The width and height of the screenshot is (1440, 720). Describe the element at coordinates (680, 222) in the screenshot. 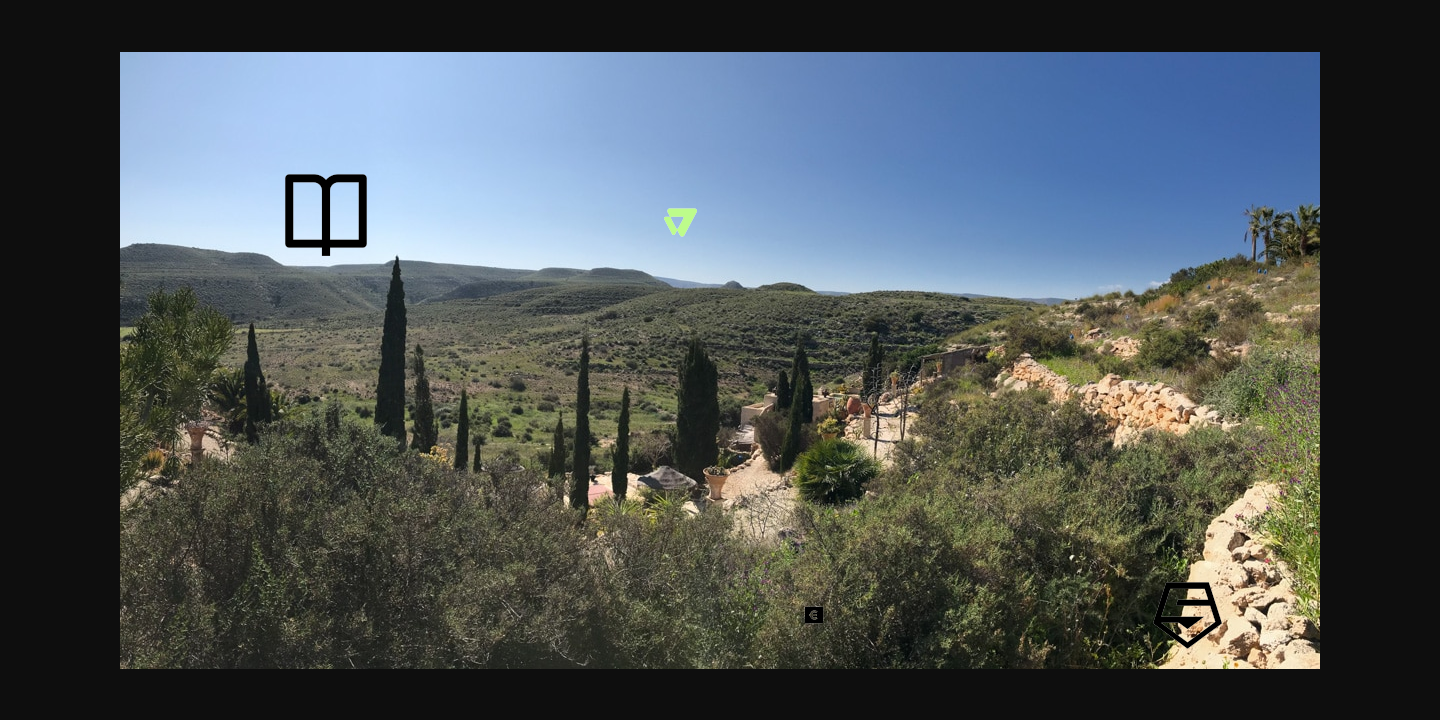

I see `visit the VTEX website or platform` at that location.